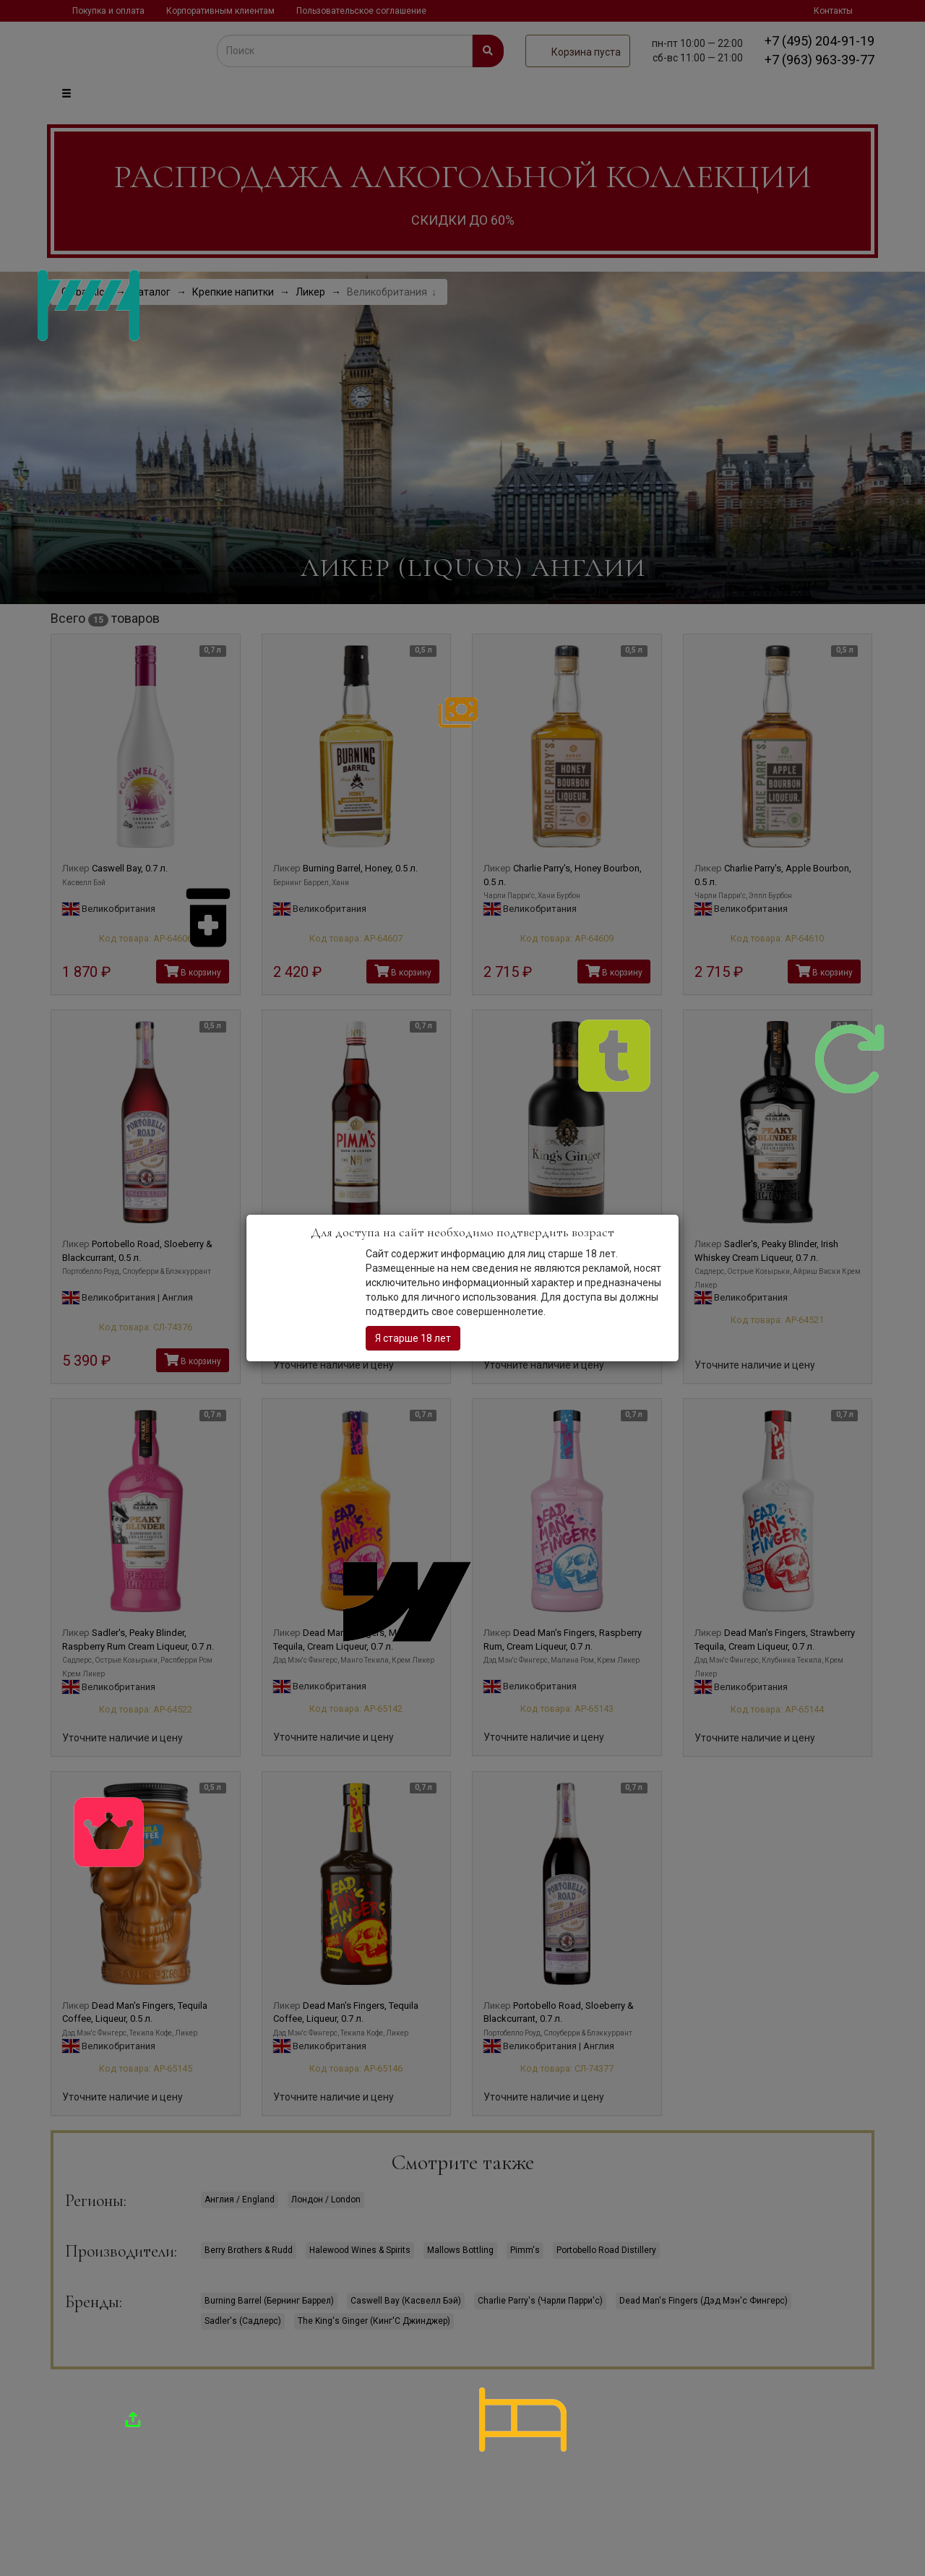 Image resolution: width=925 pixels, height=2576 pixels. Describe the element at coordinates (208, 918) in the screenshot. I see `view prescription medications` at that location.